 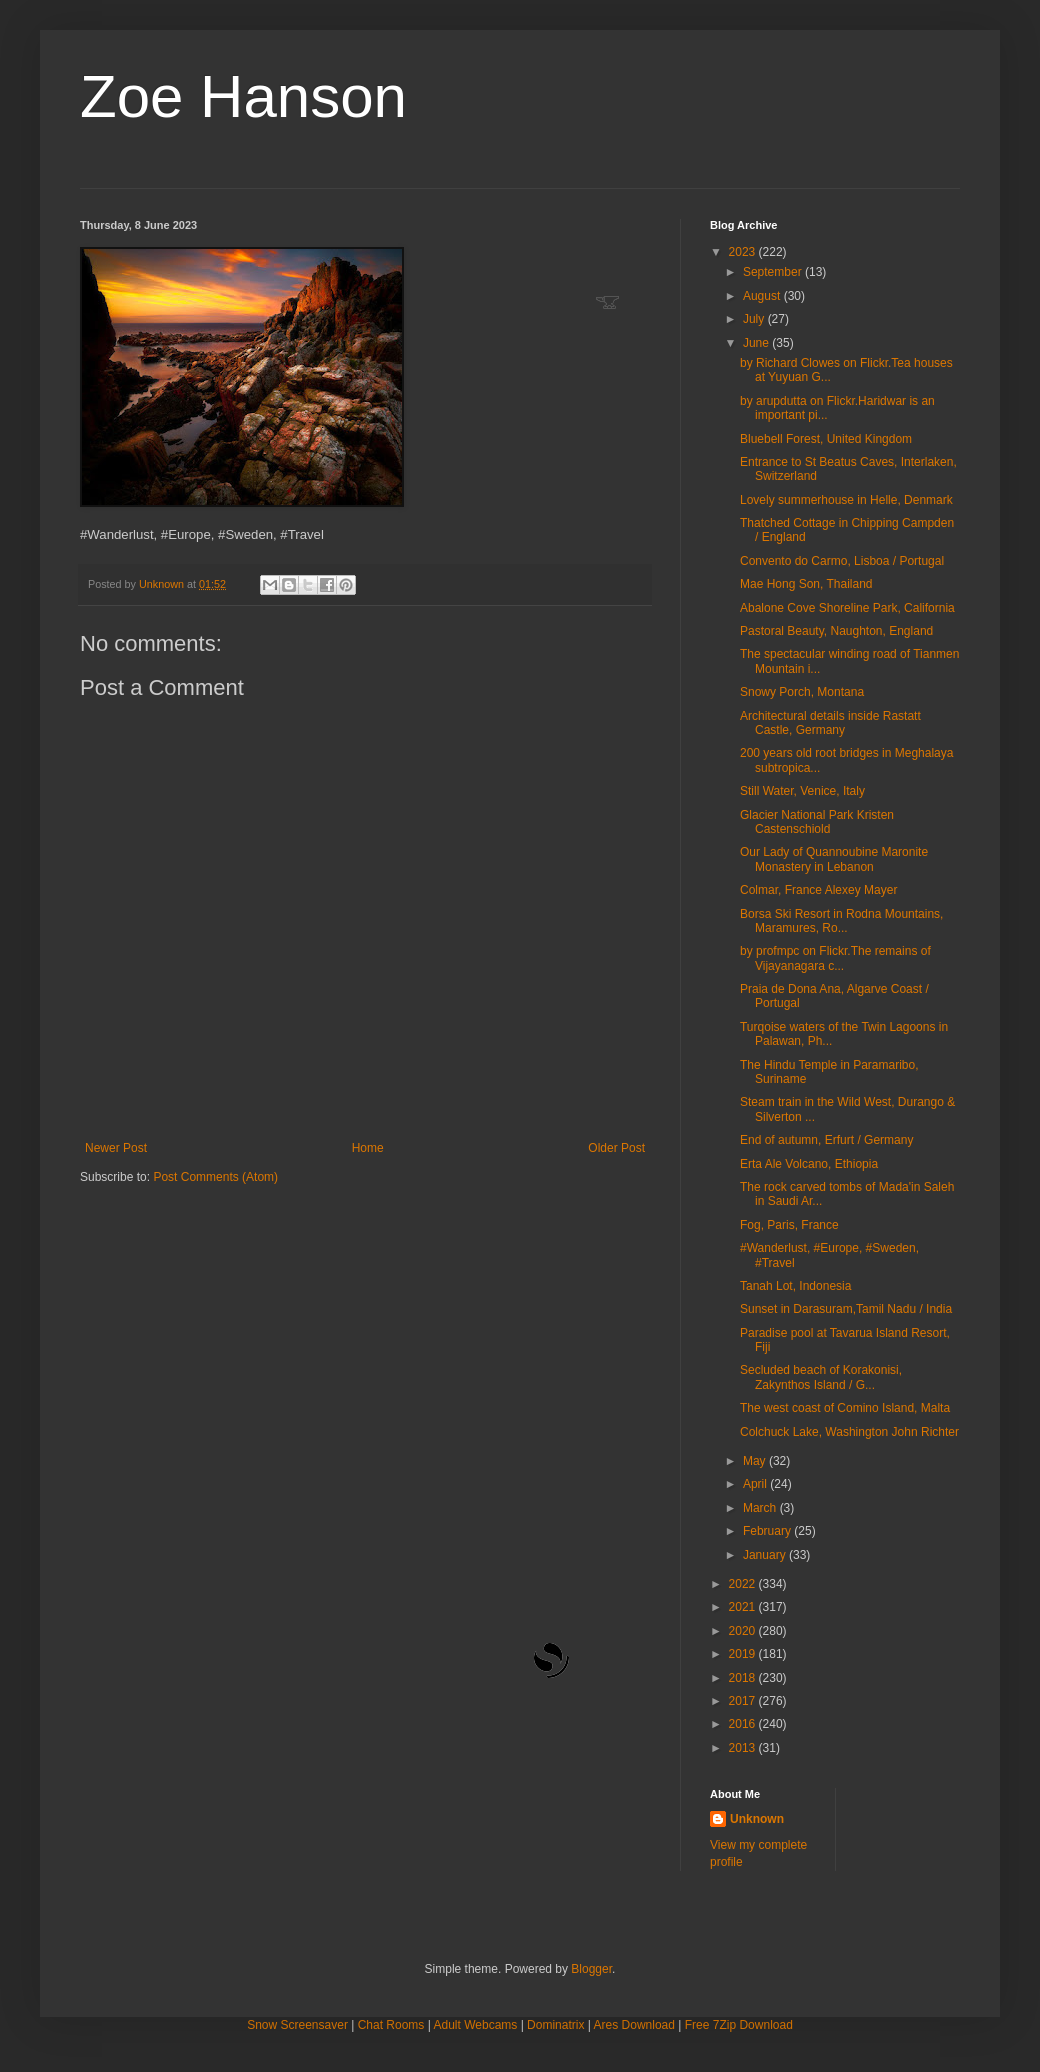 What do you see at coordinates (551, 1660) in the screenshot?
I see `opensearch branding or product logo` at bounding box center [551, 1660].